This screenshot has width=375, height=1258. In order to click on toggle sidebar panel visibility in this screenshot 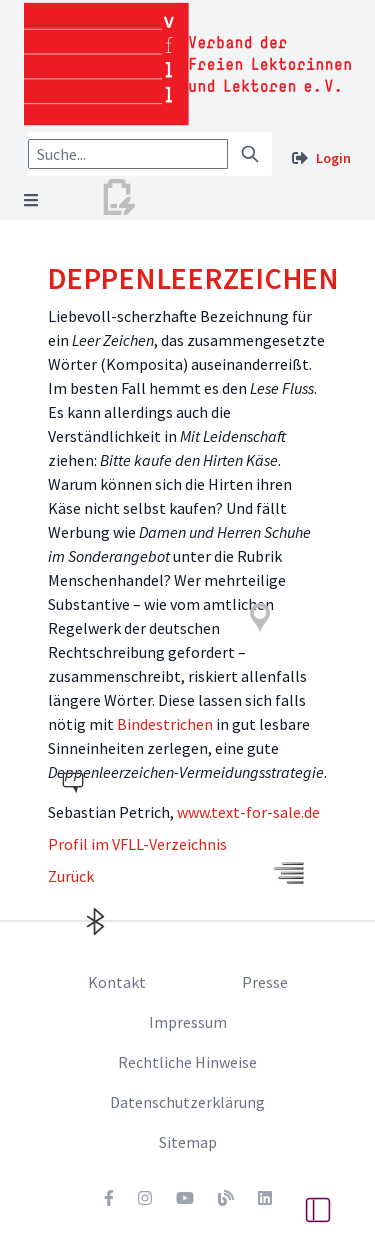, I will do `click(318, 1210)`.